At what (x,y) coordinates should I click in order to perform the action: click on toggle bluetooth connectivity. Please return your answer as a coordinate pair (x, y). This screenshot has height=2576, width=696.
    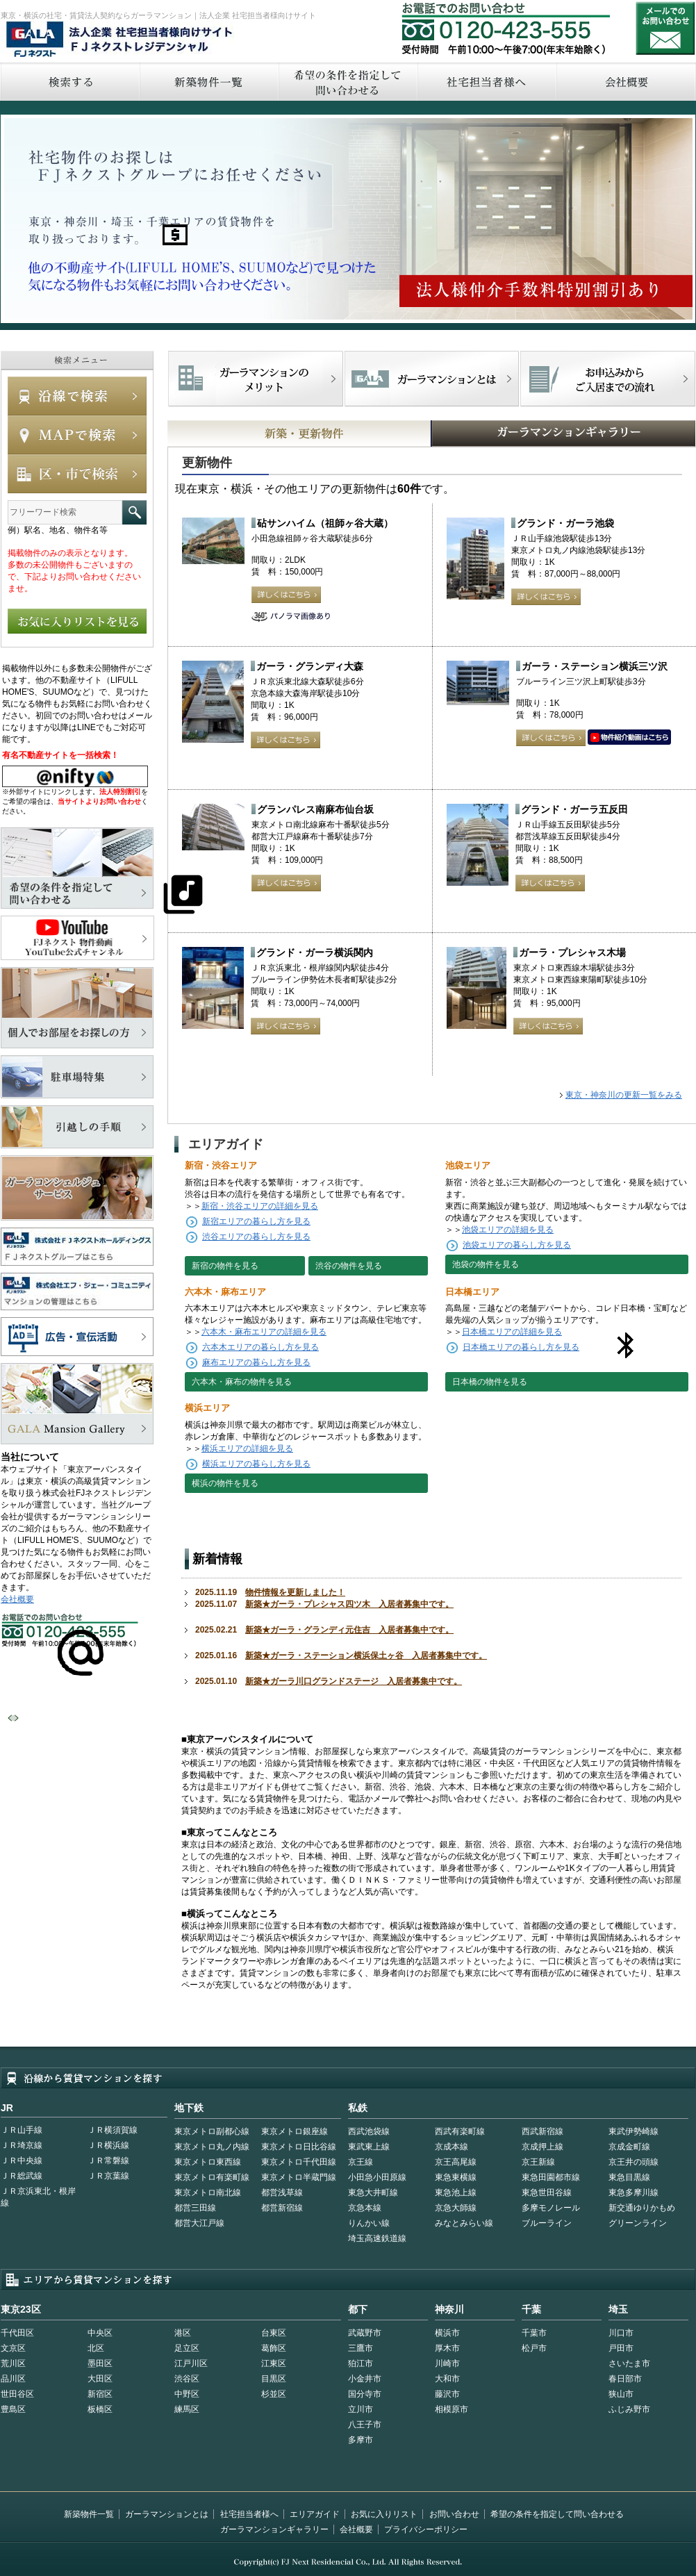
    Looking at the image, I should click on (626, 1345).